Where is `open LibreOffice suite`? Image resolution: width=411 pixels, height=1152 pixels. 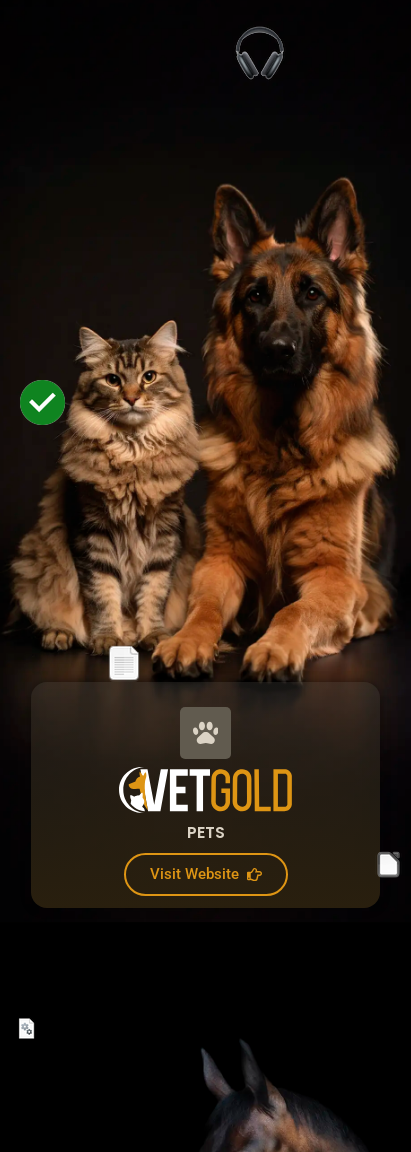 open LibreOffice suite is located at coordinates (388, 864).